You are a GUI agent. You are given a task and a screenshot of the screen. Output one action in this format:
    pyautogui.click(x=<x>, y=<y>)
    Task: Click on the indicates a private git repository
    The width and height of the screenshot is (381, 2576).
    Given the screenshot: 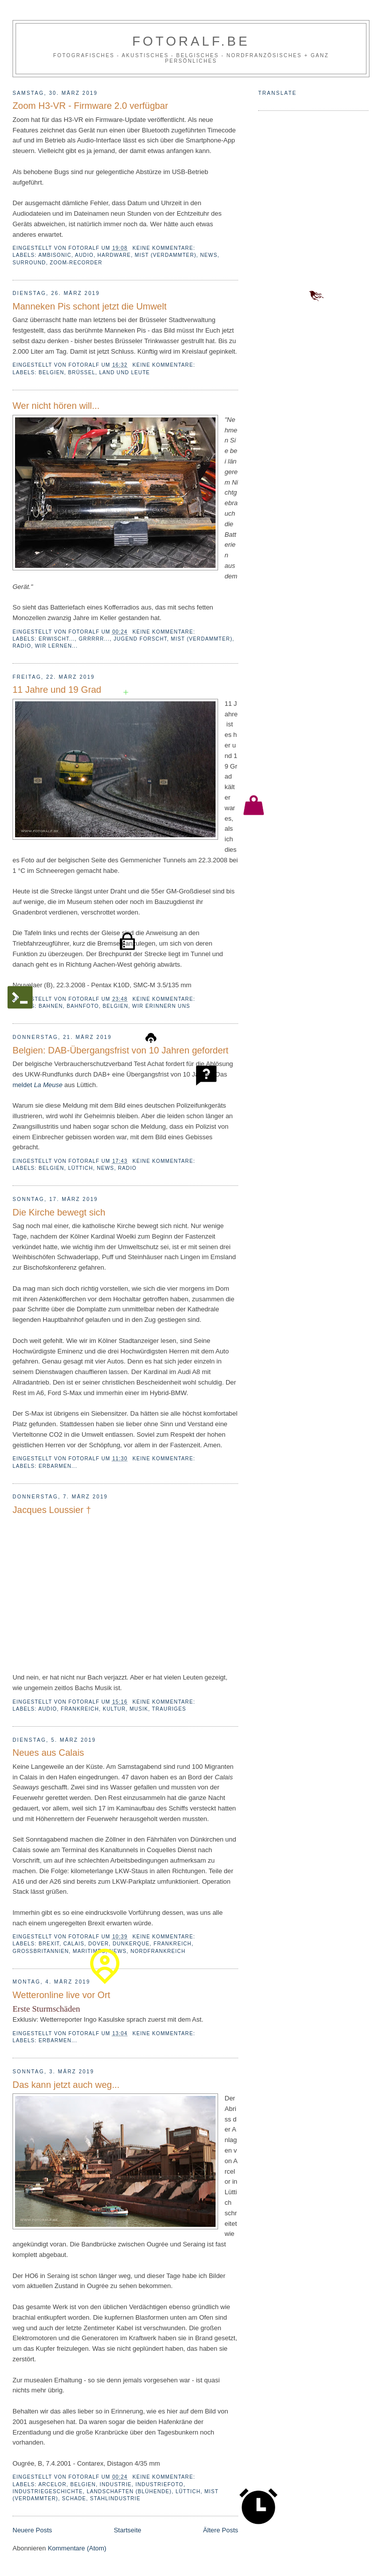 What is the action you would take?
    pyautogui.click(x=127, y=942)
    